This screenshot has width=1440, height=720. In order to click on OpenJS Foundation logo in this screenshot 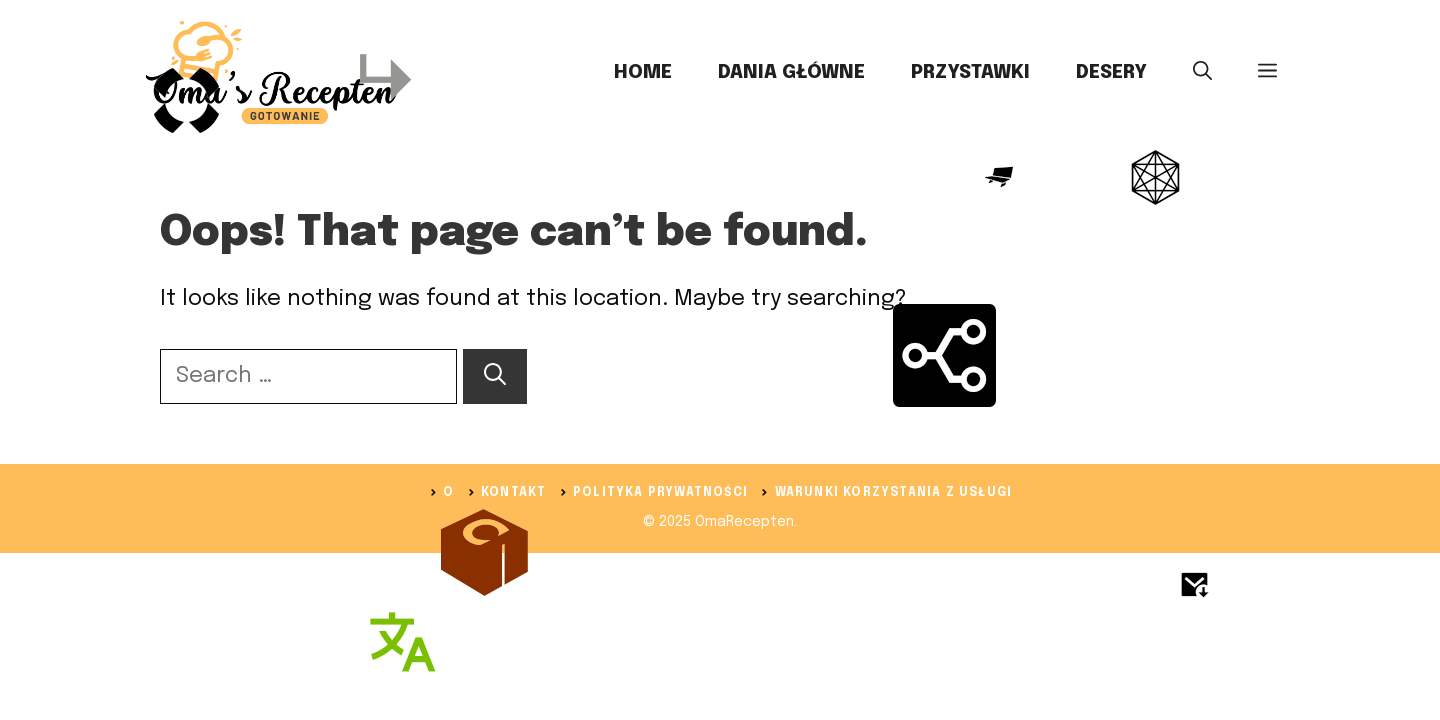, I will do `click(1155, 177)`.